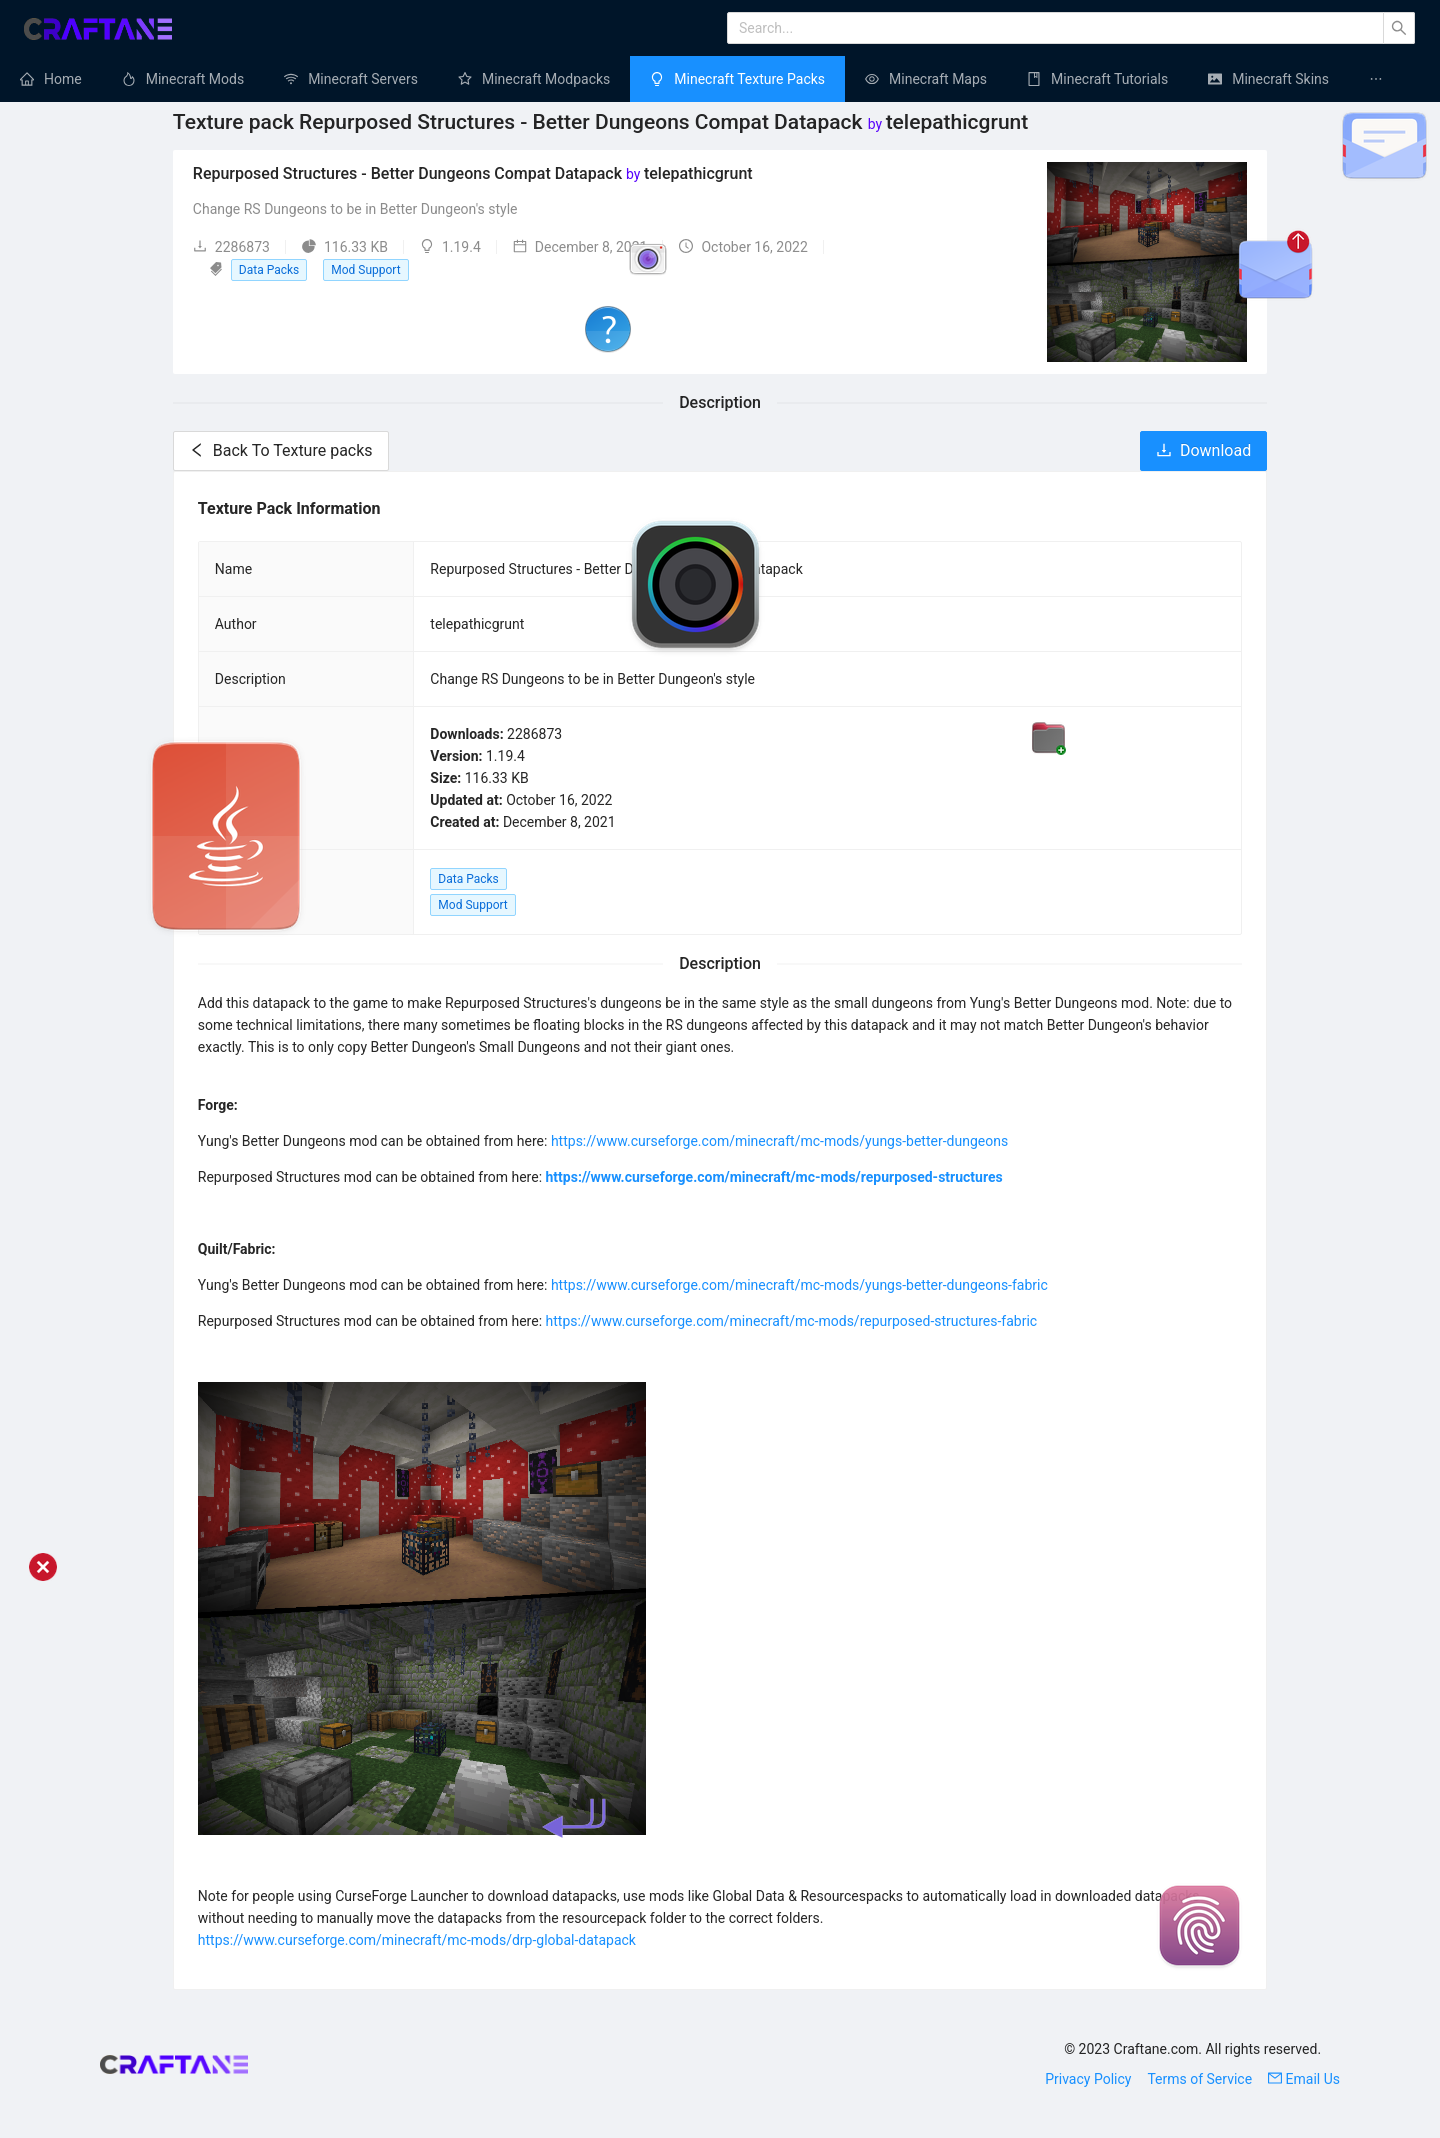 The height and width of the screenshot is (2138, 1440). Describe the element at coordinates (648, 259) in the screenshot. I see `open the cheese webcam application` at that location.